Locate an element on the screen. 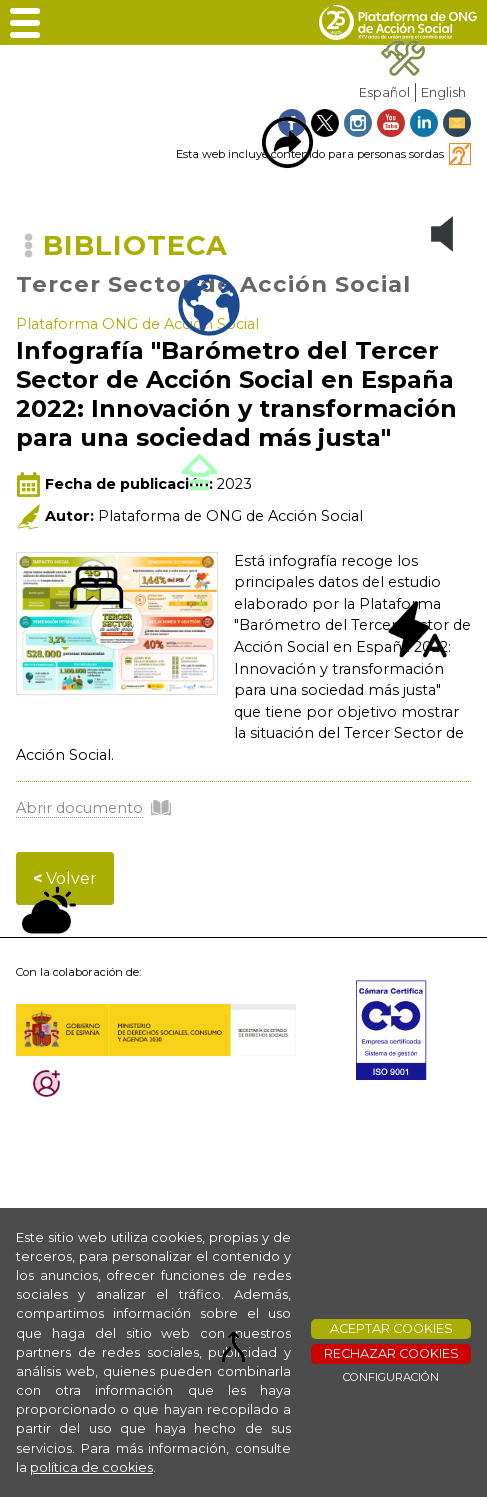 The height and width of the screenshot is (1497, 487). view hotel or accommodation options is located at coordinates (96, 587).